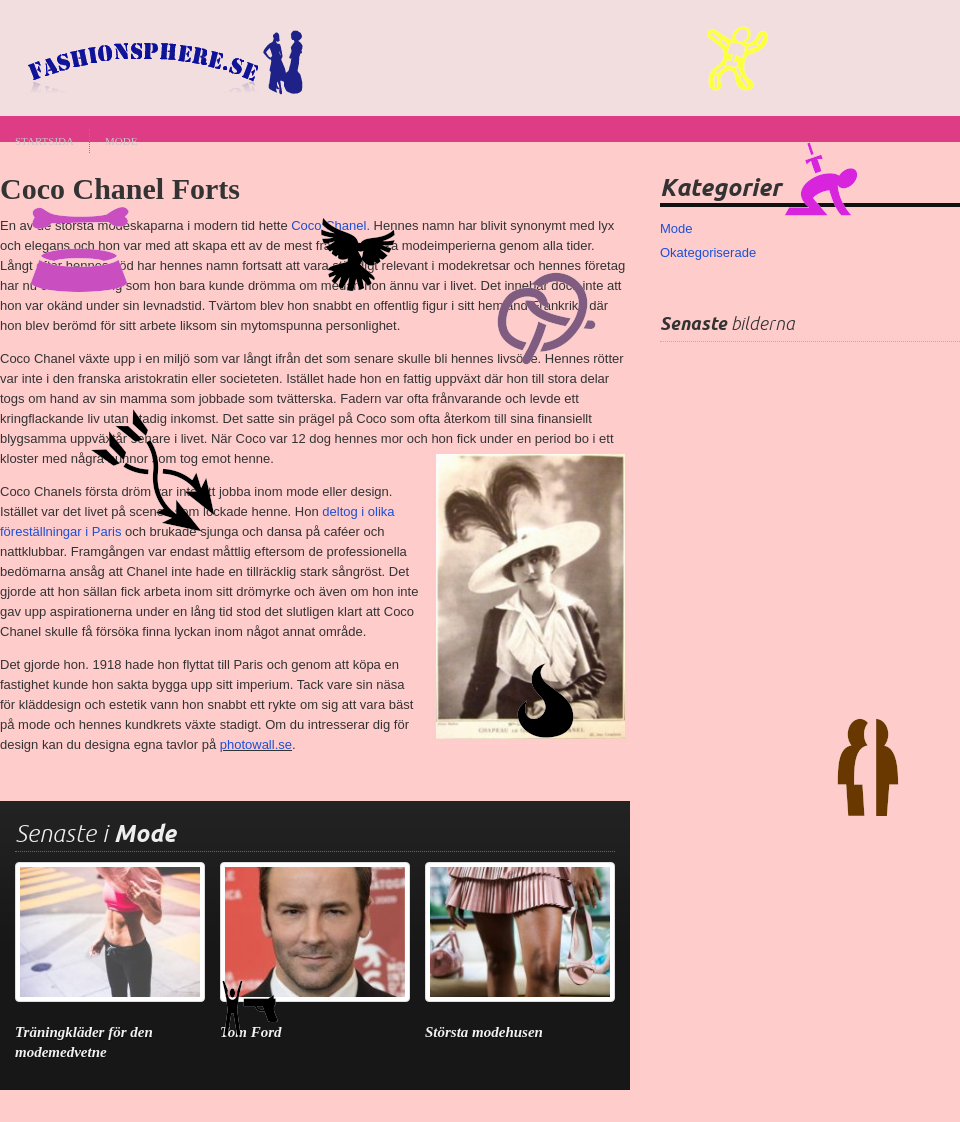 Image resolution: width=960 pixels, height=1122 pixels. I want to click on indicates peace or harmony state, so click(357, 255).